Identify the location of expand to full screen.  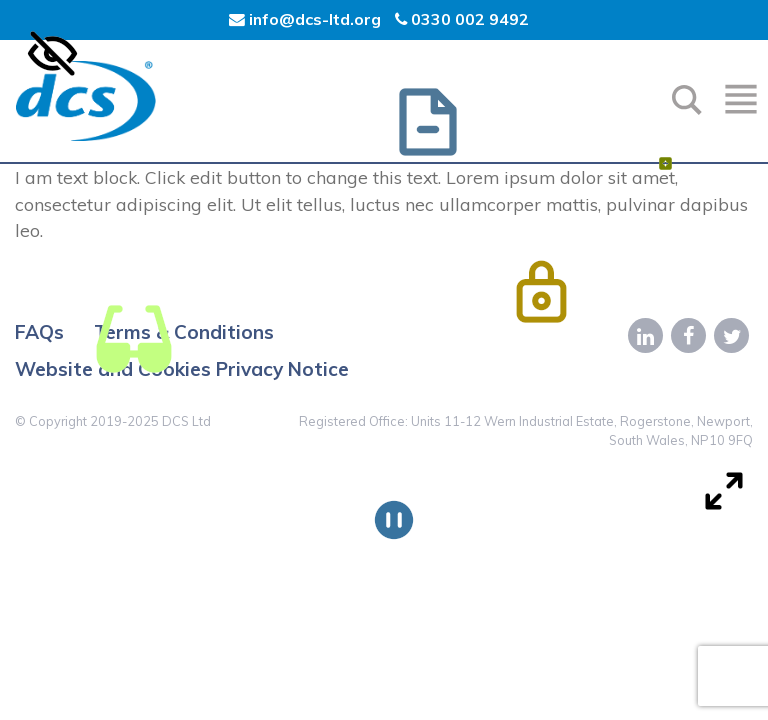
(724, 491).